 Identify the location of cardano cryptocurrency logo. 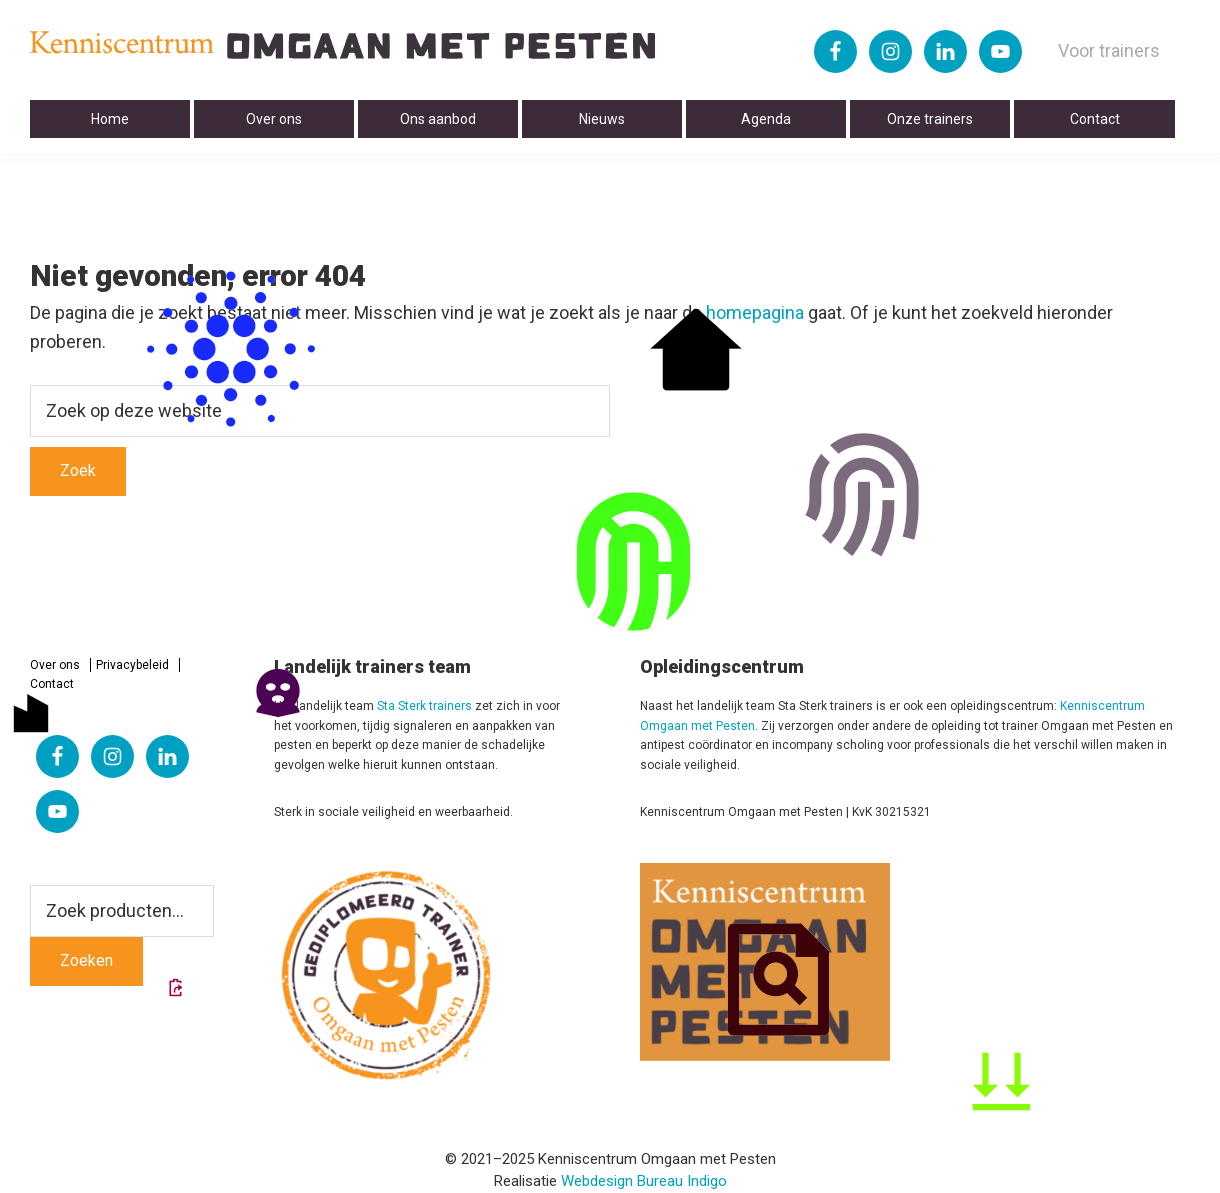
(231, 349).